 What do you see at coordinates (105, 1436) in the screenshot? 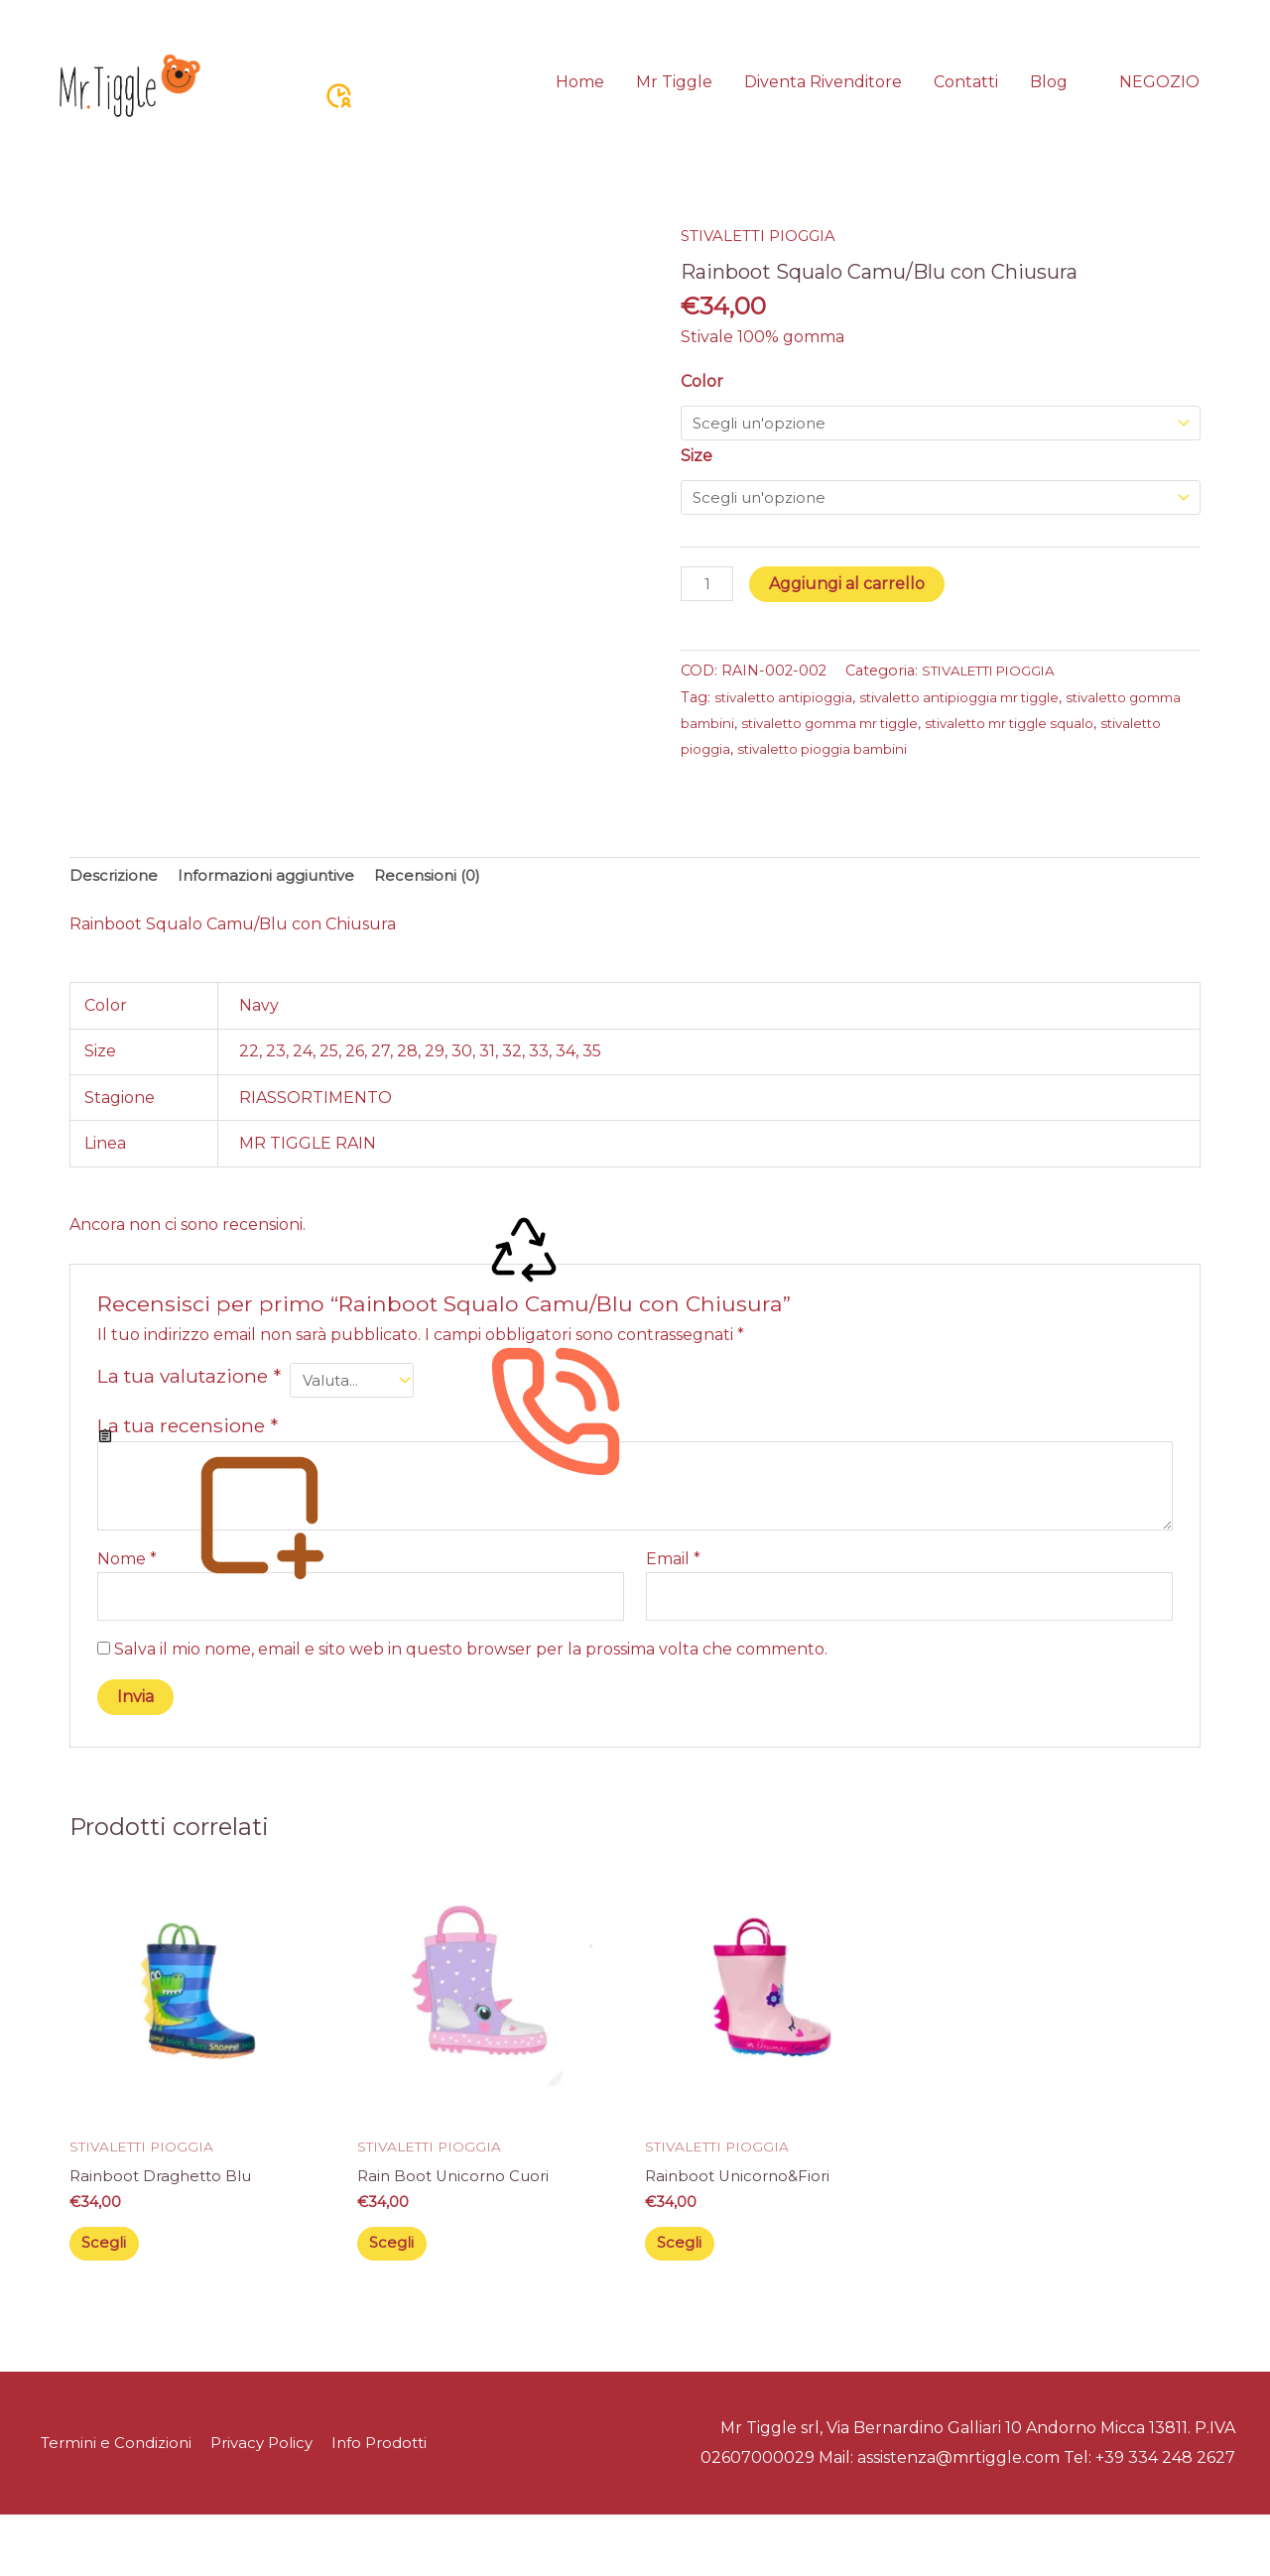
I see `view assigned tasks or assignments` at bounding box center [105, 1436].